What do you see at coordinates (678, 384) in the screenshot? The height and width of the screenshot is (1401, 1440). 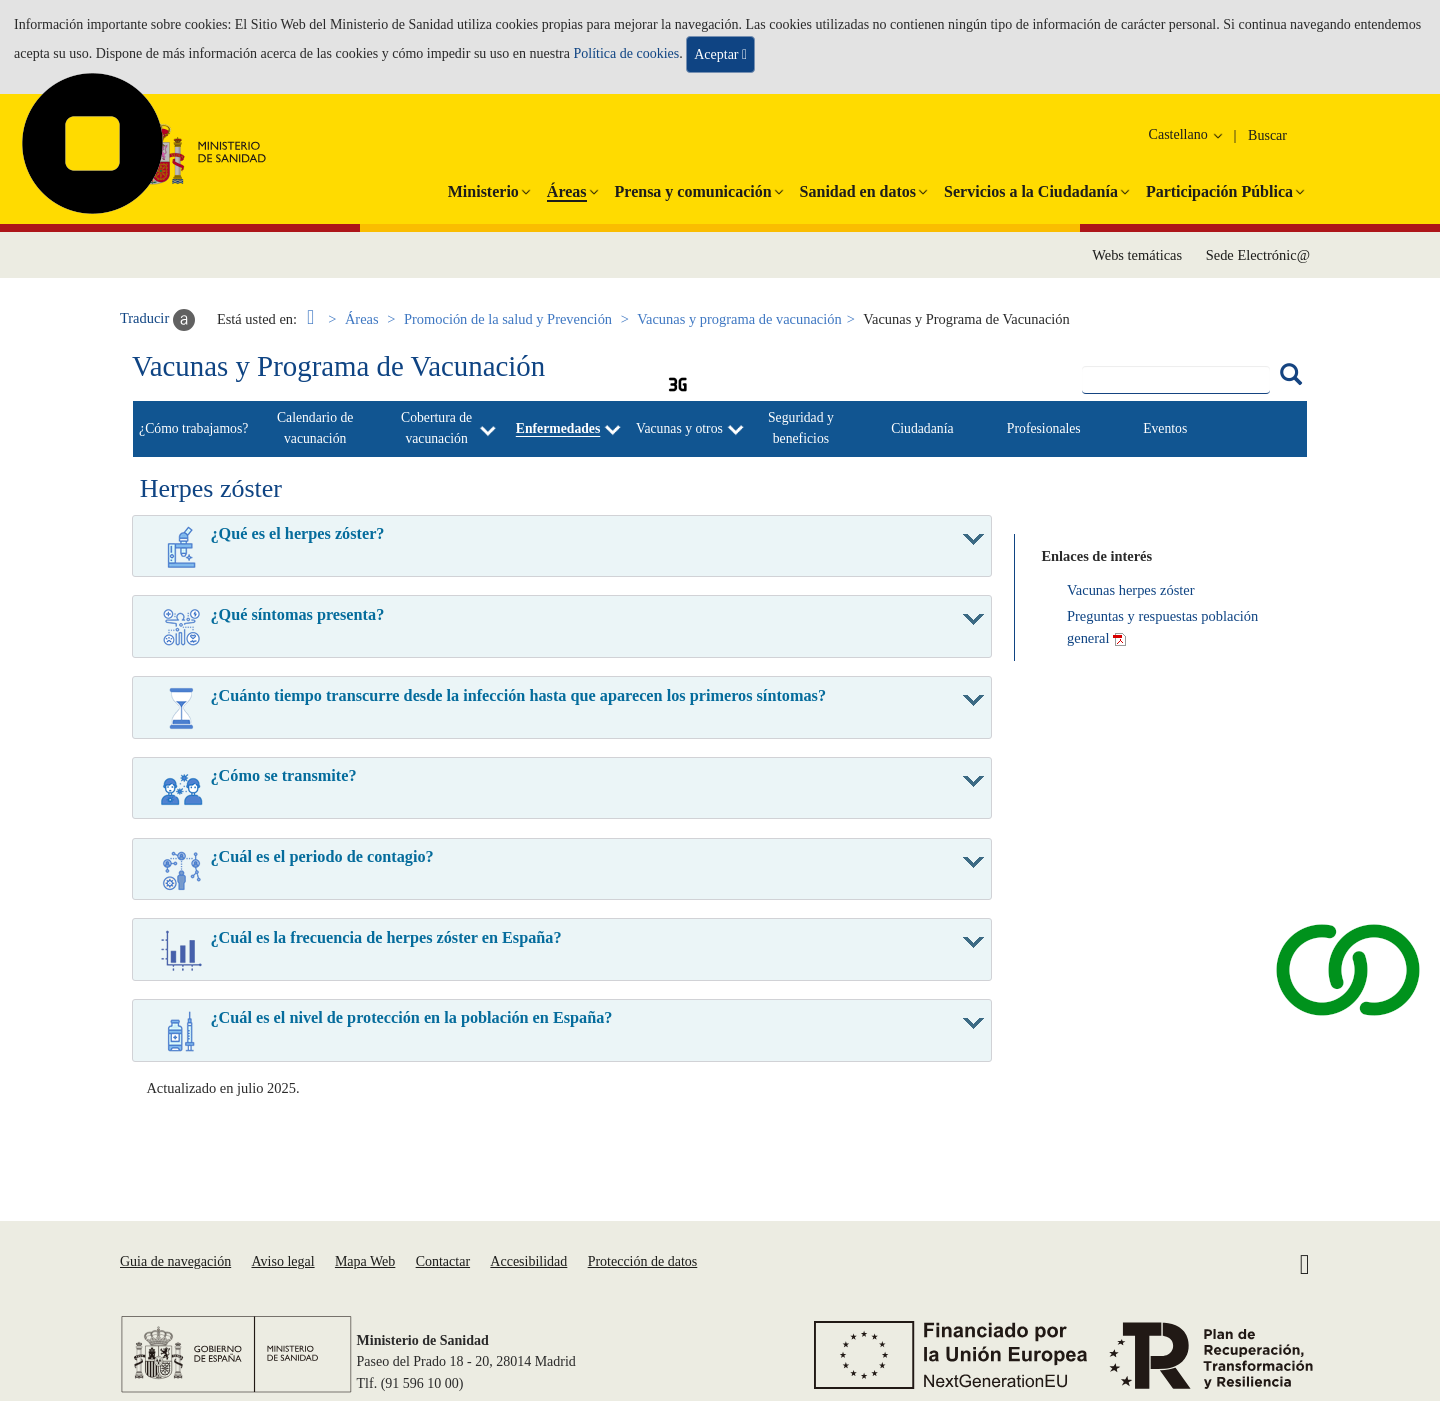 I see `indicates 3G mobile network connection` at bounding box center [678, 384].